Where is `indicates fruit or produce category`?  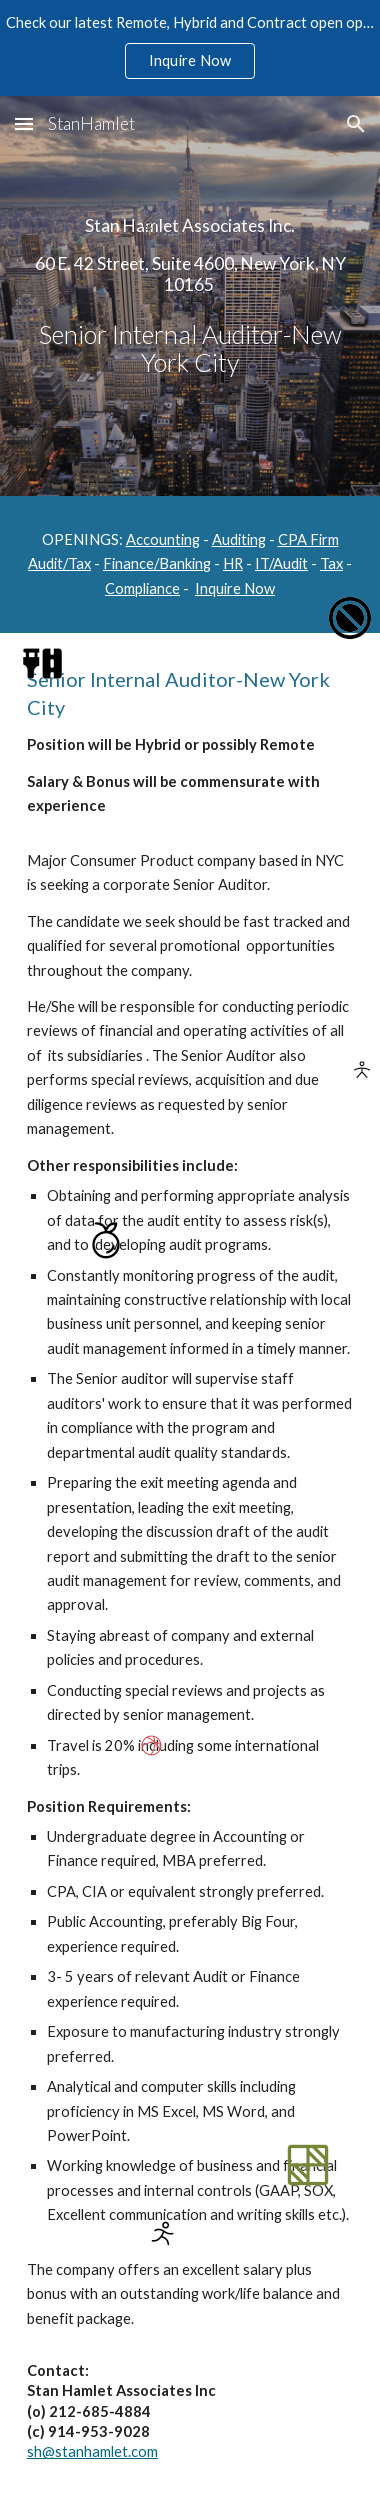 indicates fruit or produce category is located at coordinates (106, 1241).